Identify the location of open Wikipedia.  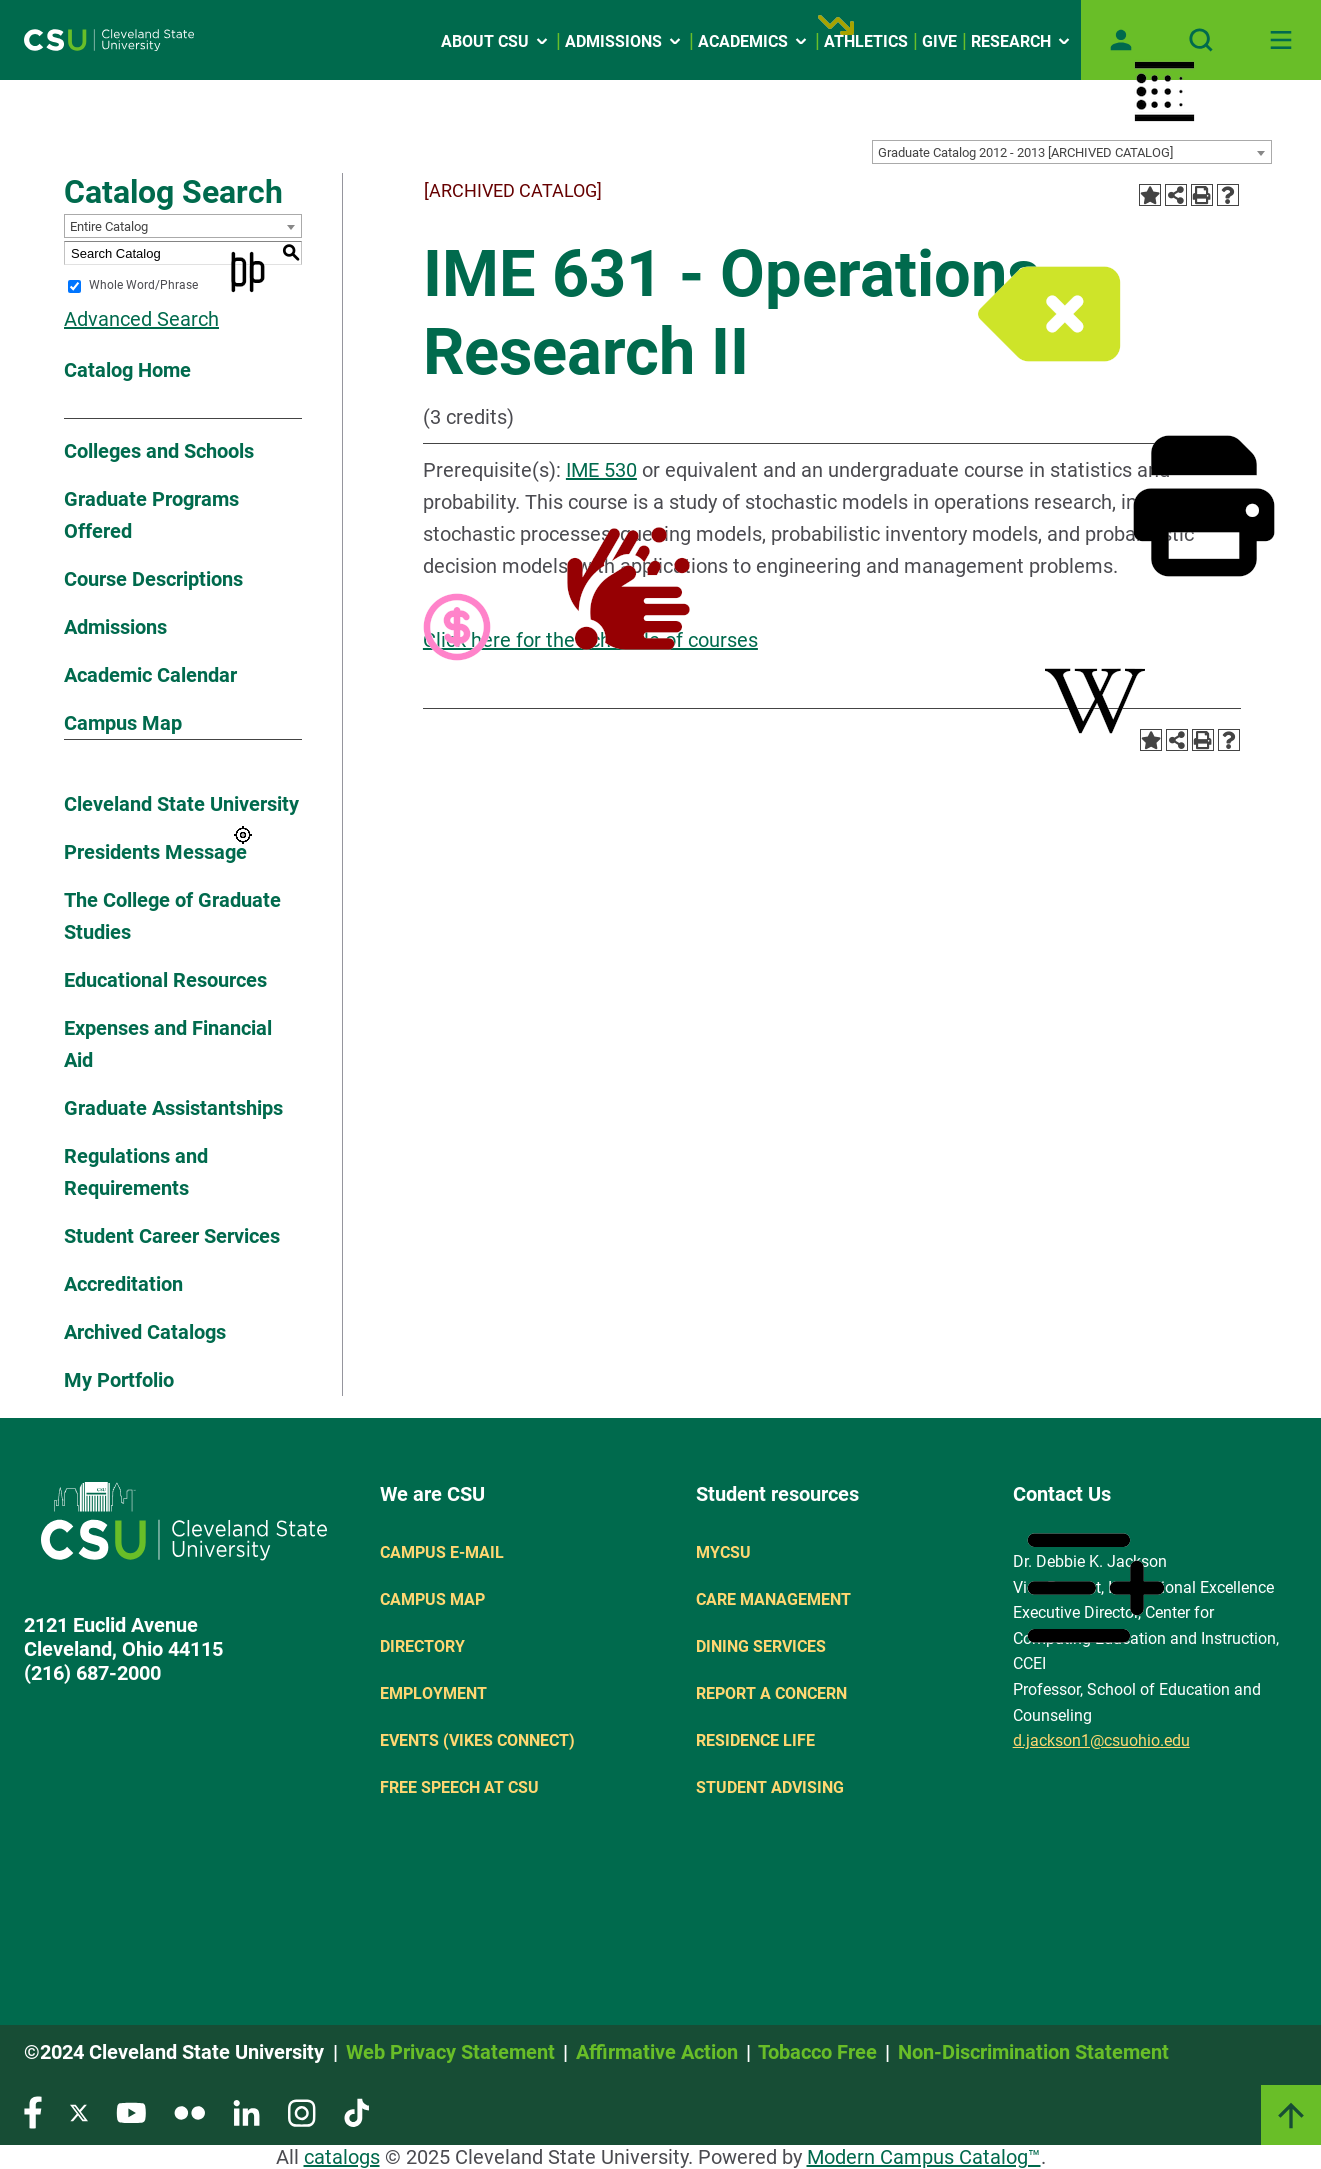
(1095, 701).